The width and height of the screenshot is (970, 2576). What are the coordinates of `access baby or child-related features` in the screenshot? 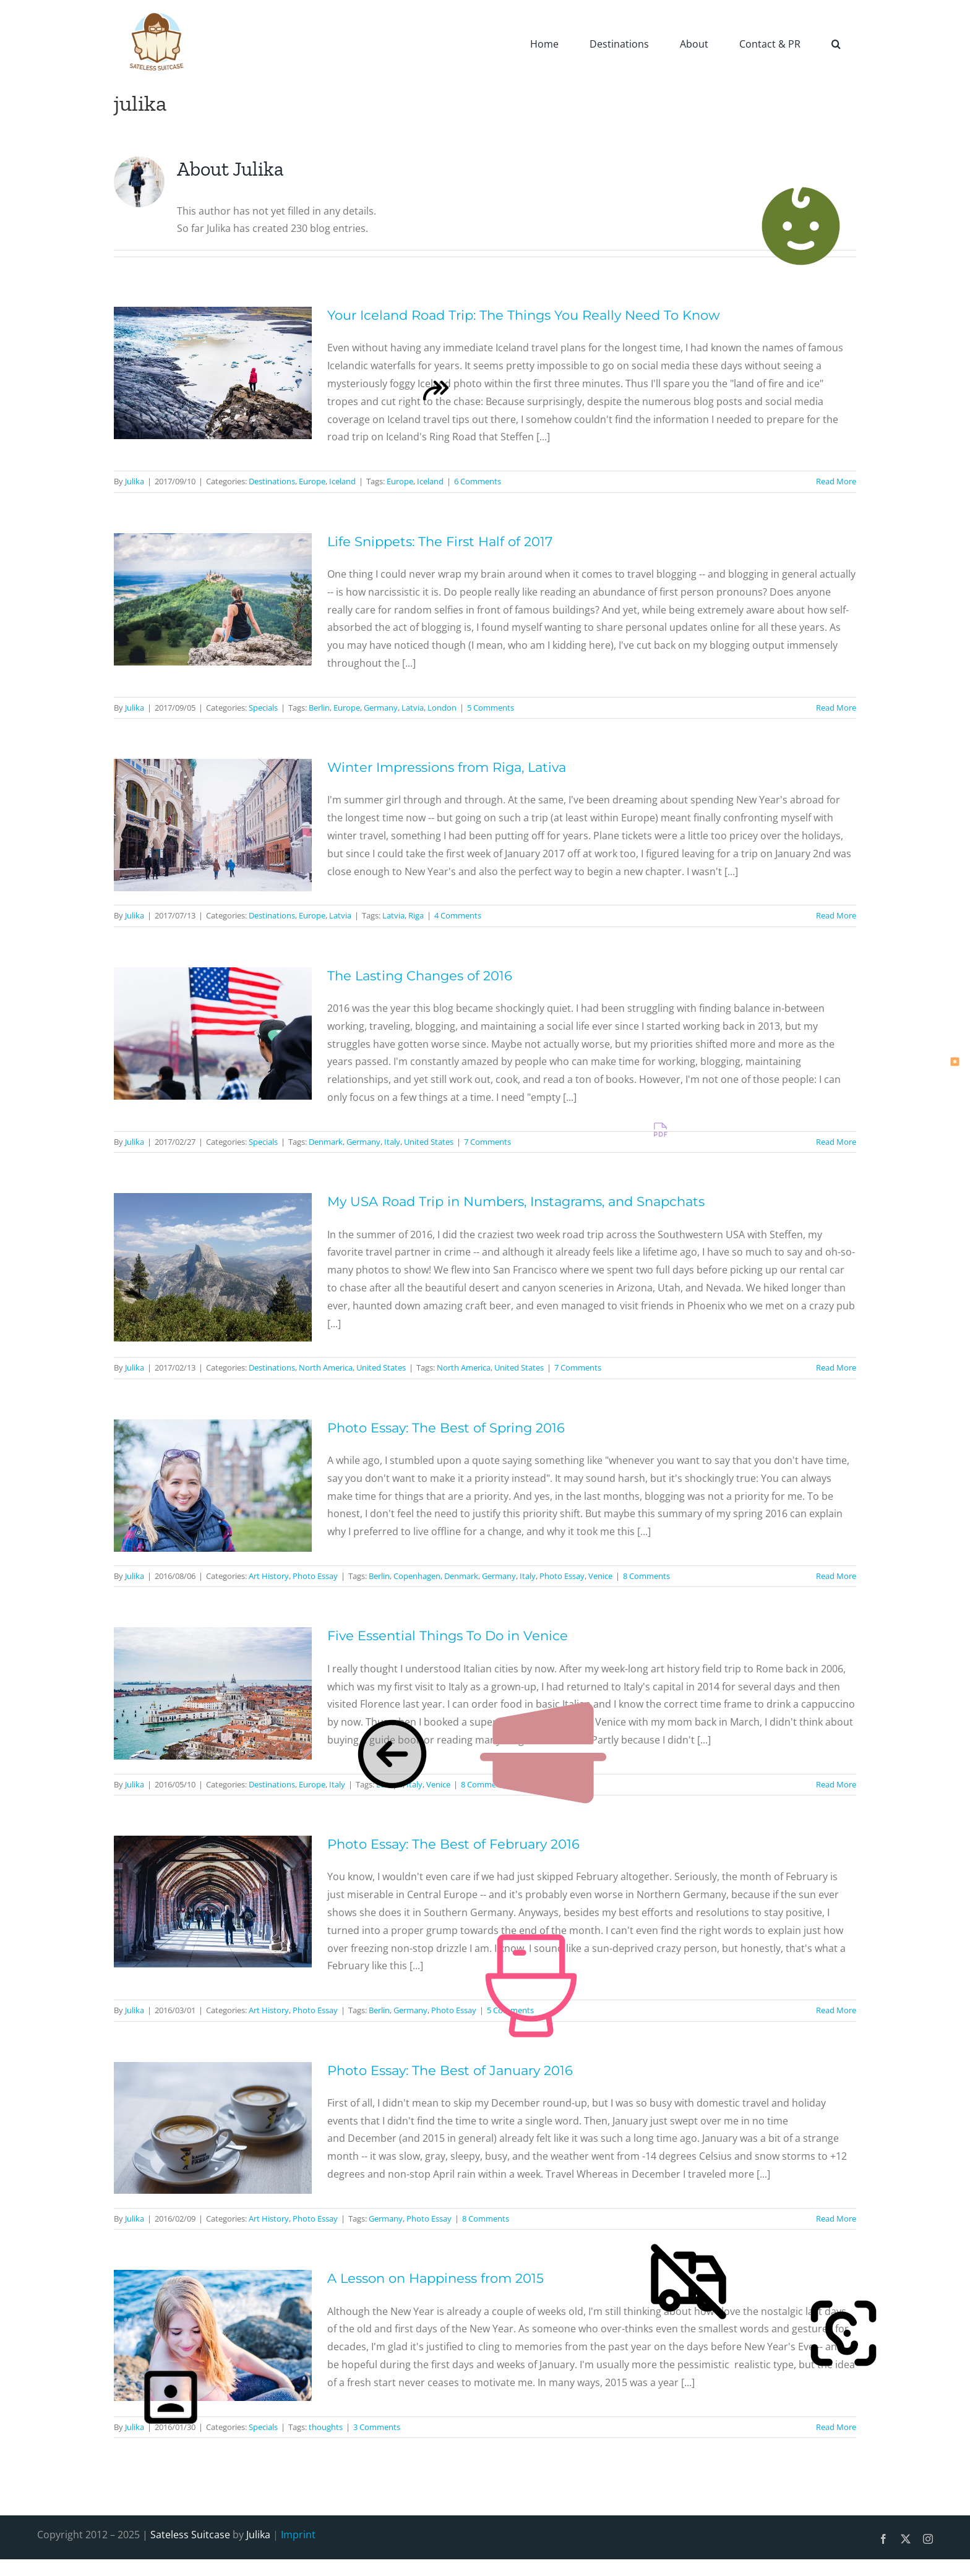 It's located at (800, 226).